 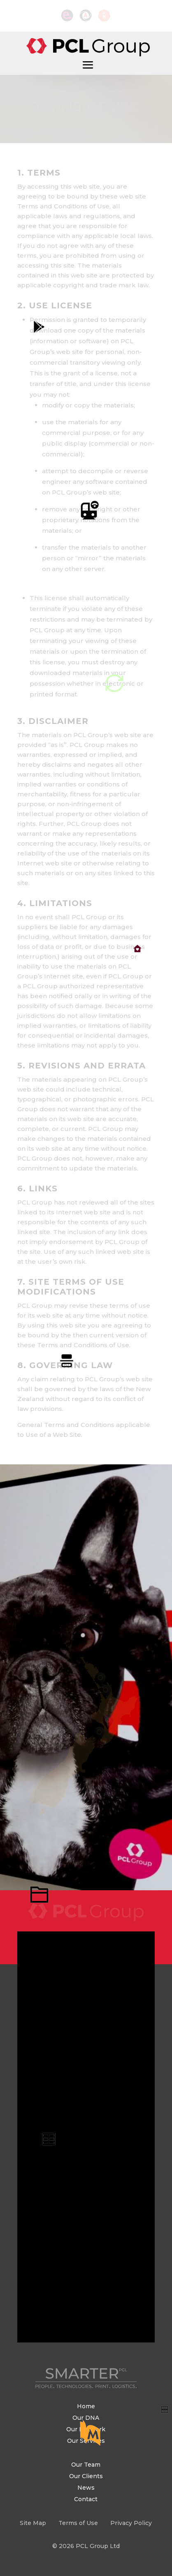 I want to click on repeat or loop content continuously, so click(x=114, y=683).